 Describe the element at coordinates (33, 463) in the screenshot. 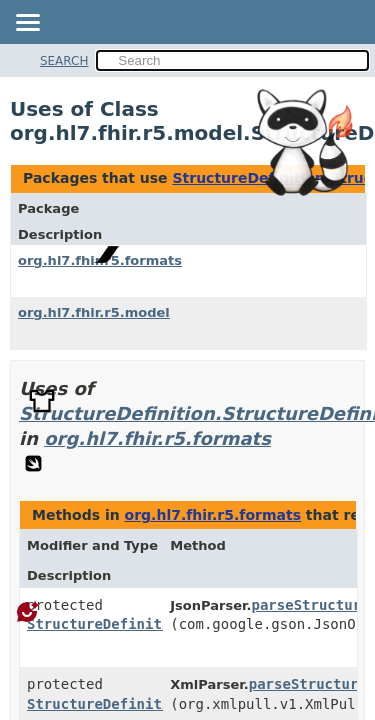

I see `swift programming language logo` at that location.